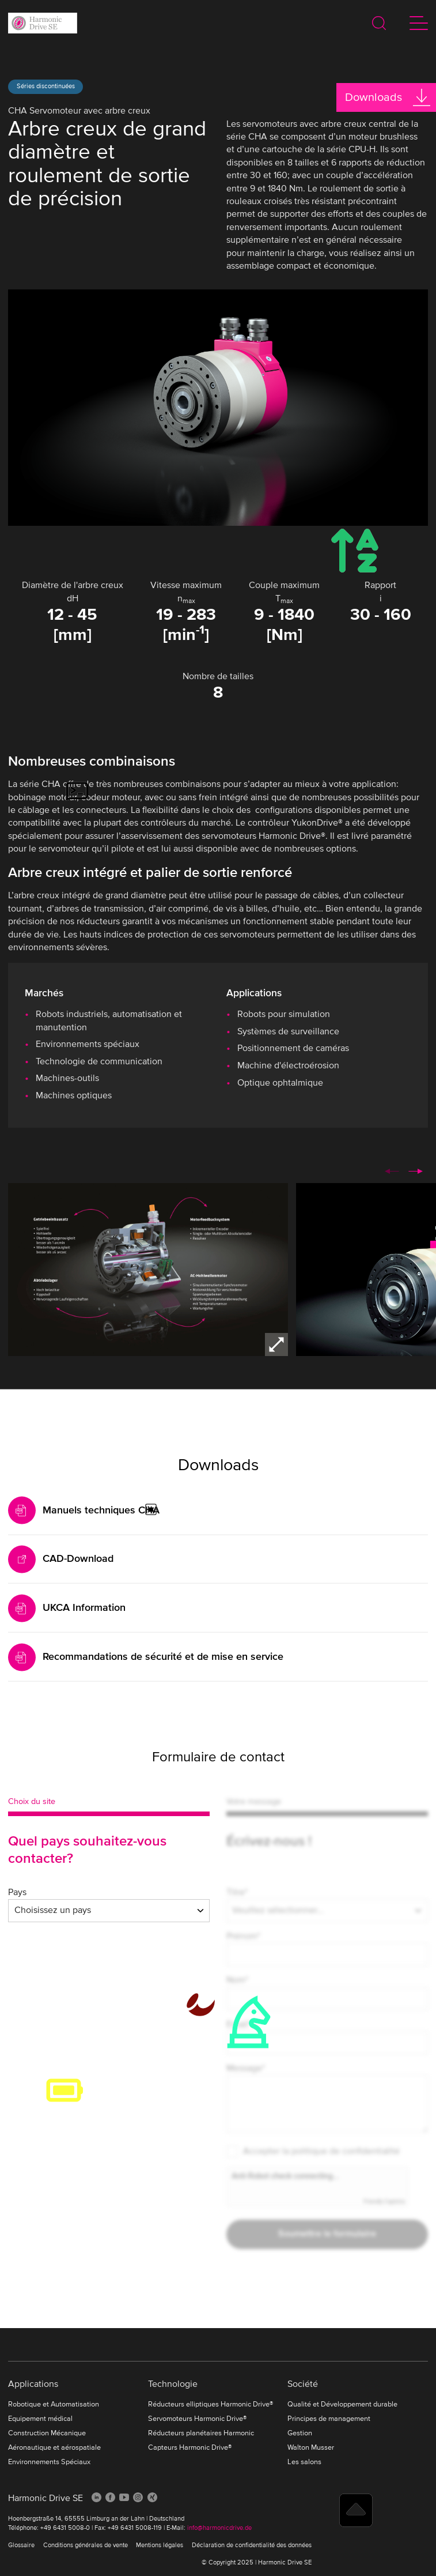 This screenshot has height=2576, width=436. I want to click on indicates battery is fully charged, so click(63, 2090).